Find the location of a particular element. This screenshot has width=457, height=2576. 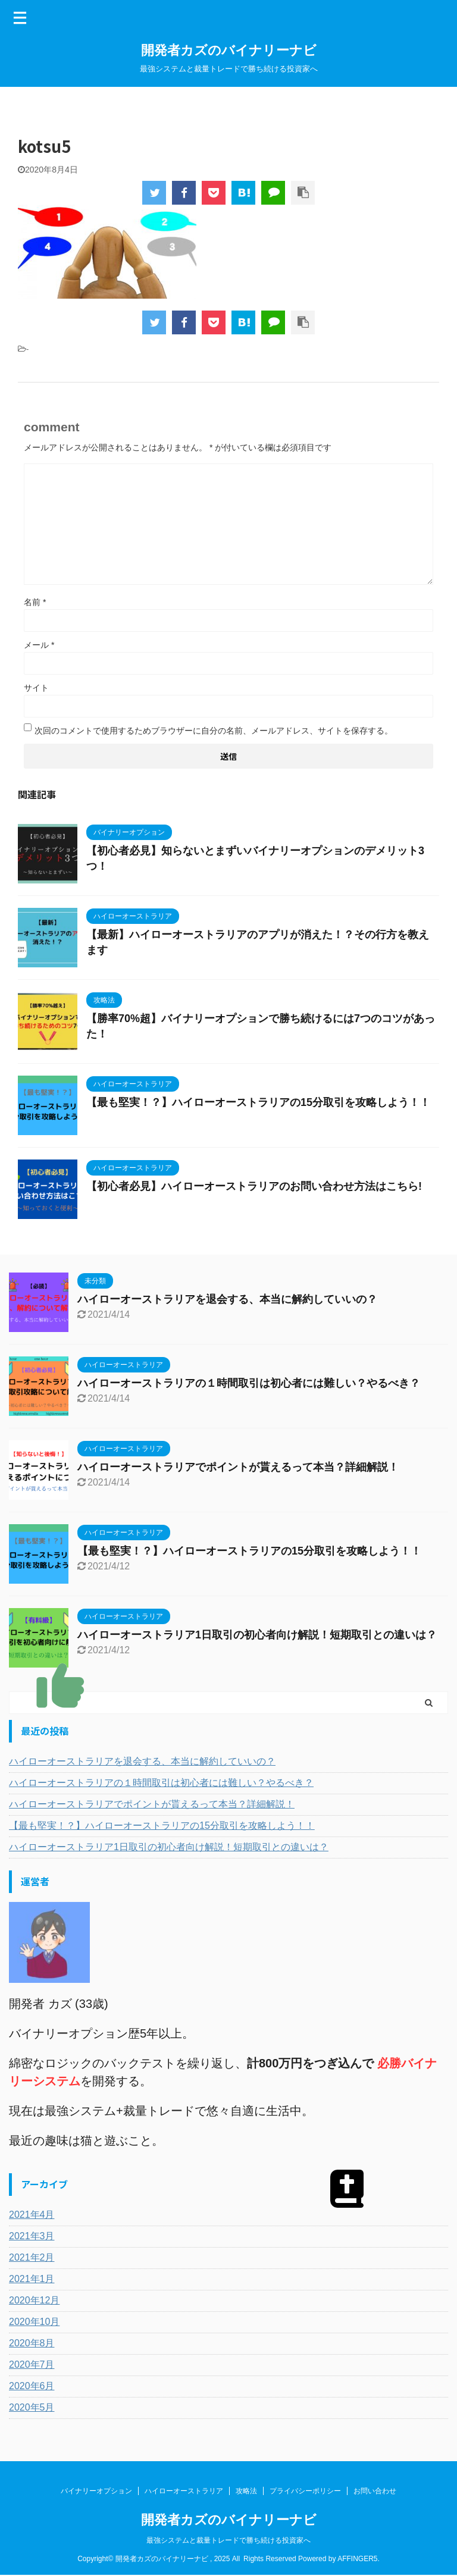

like or upvote content is located at coordinates (61, 1686).